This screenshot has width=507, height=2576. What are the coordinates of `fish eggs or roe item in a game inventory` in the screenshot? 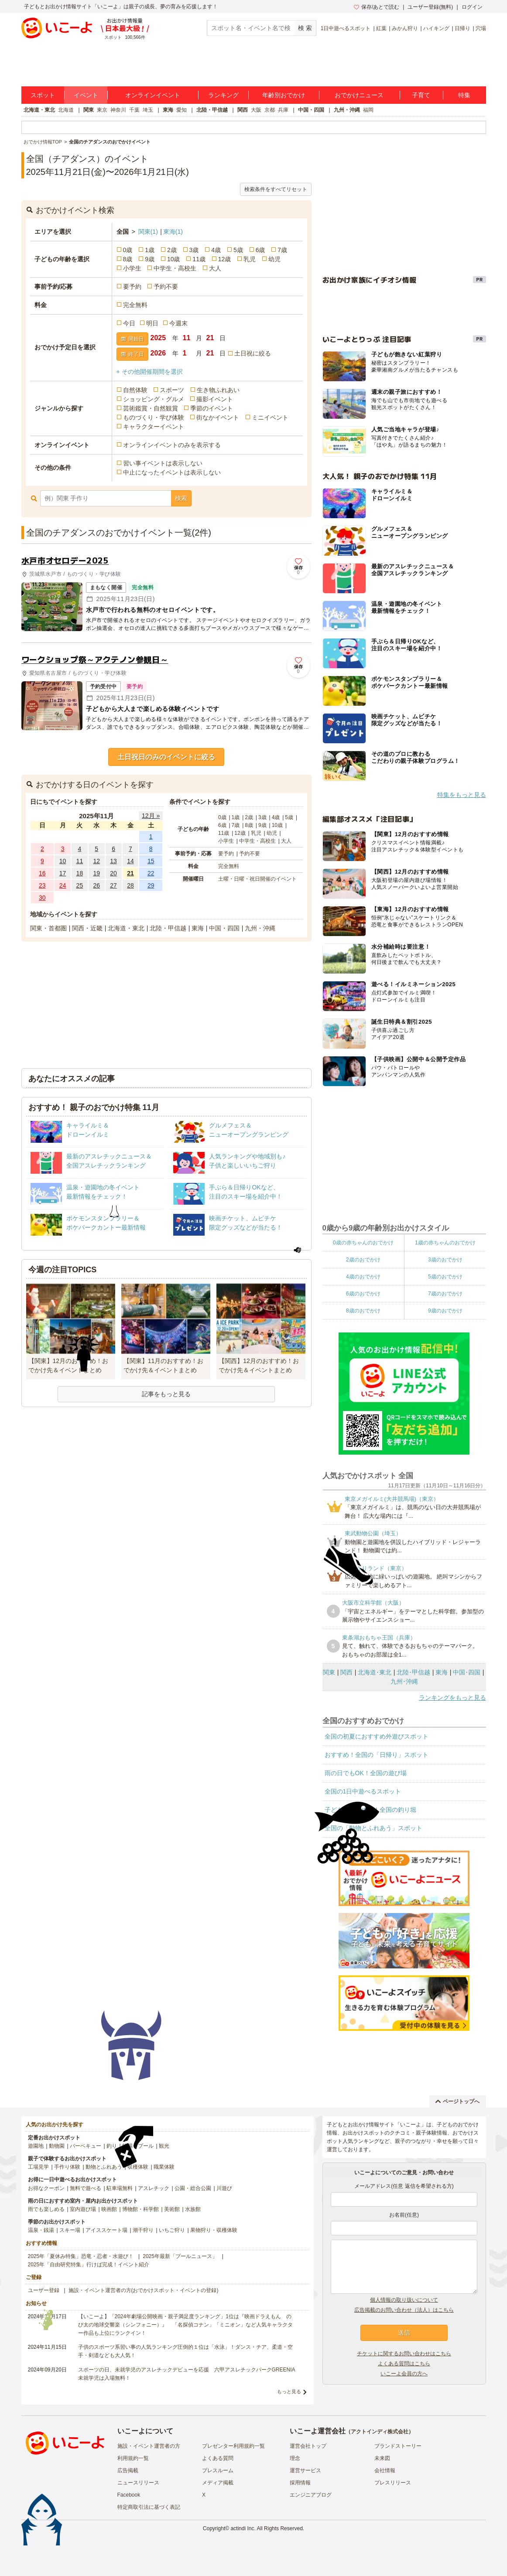 It's located at (347, 1832).